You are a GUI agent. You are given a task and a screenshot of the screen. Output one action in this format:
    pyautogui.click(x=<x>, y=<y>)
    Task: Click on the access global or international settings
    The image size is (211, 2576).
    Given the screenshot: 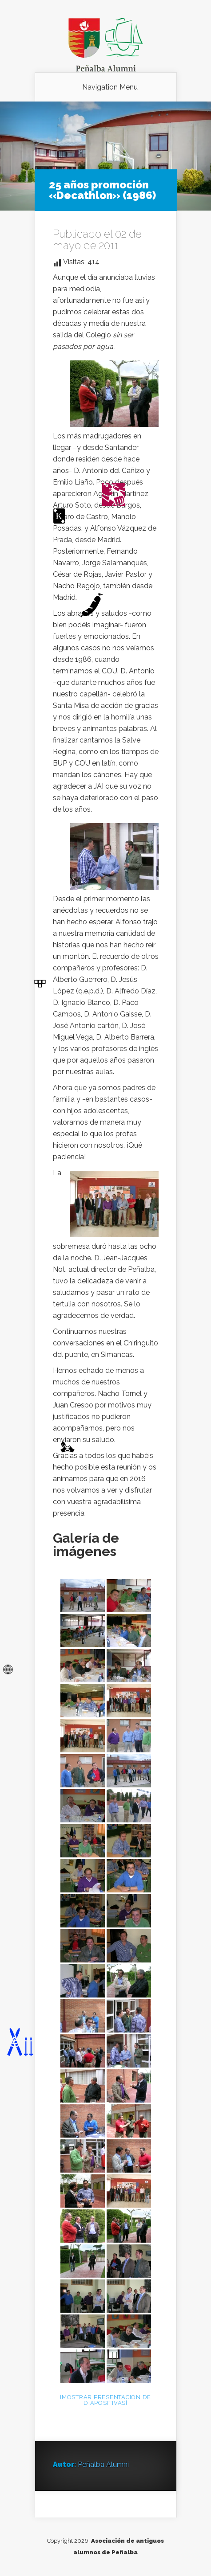 What is the action you would take?
    pyautogui.click(x=8, y=1669)
    